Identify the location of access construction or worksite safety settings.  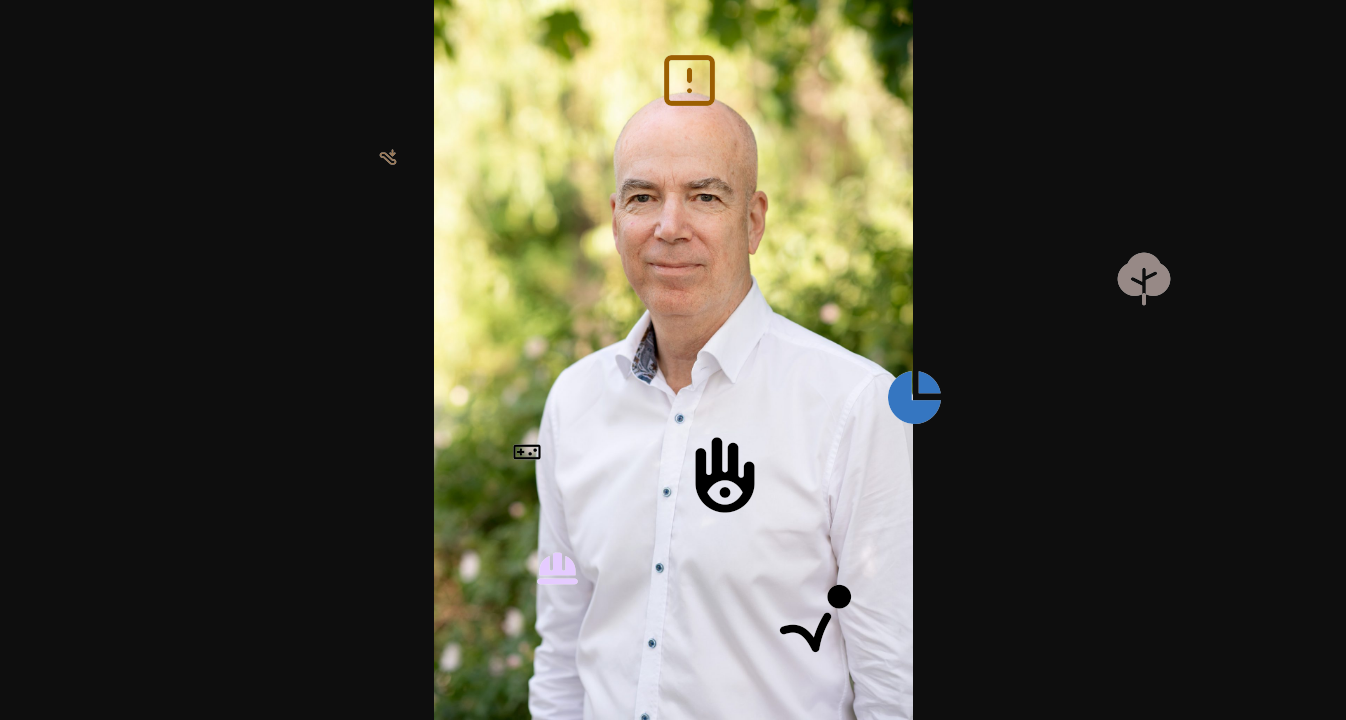
(557, 568).